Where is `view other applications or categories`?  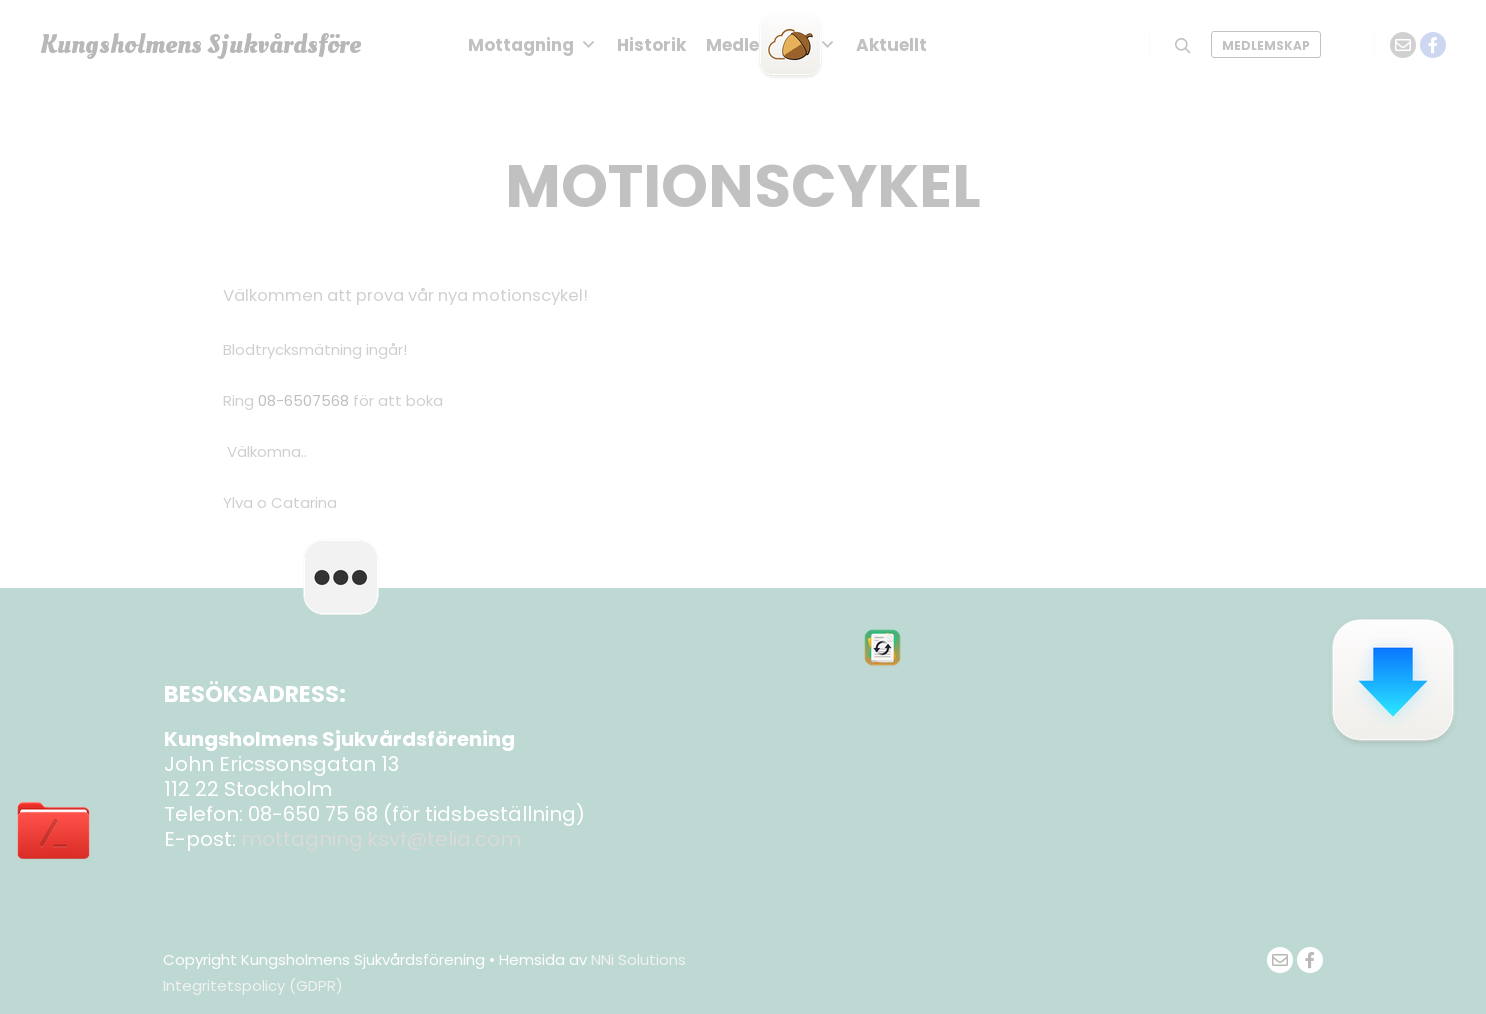
view other applications or categories is located at coordinates (341, 577).